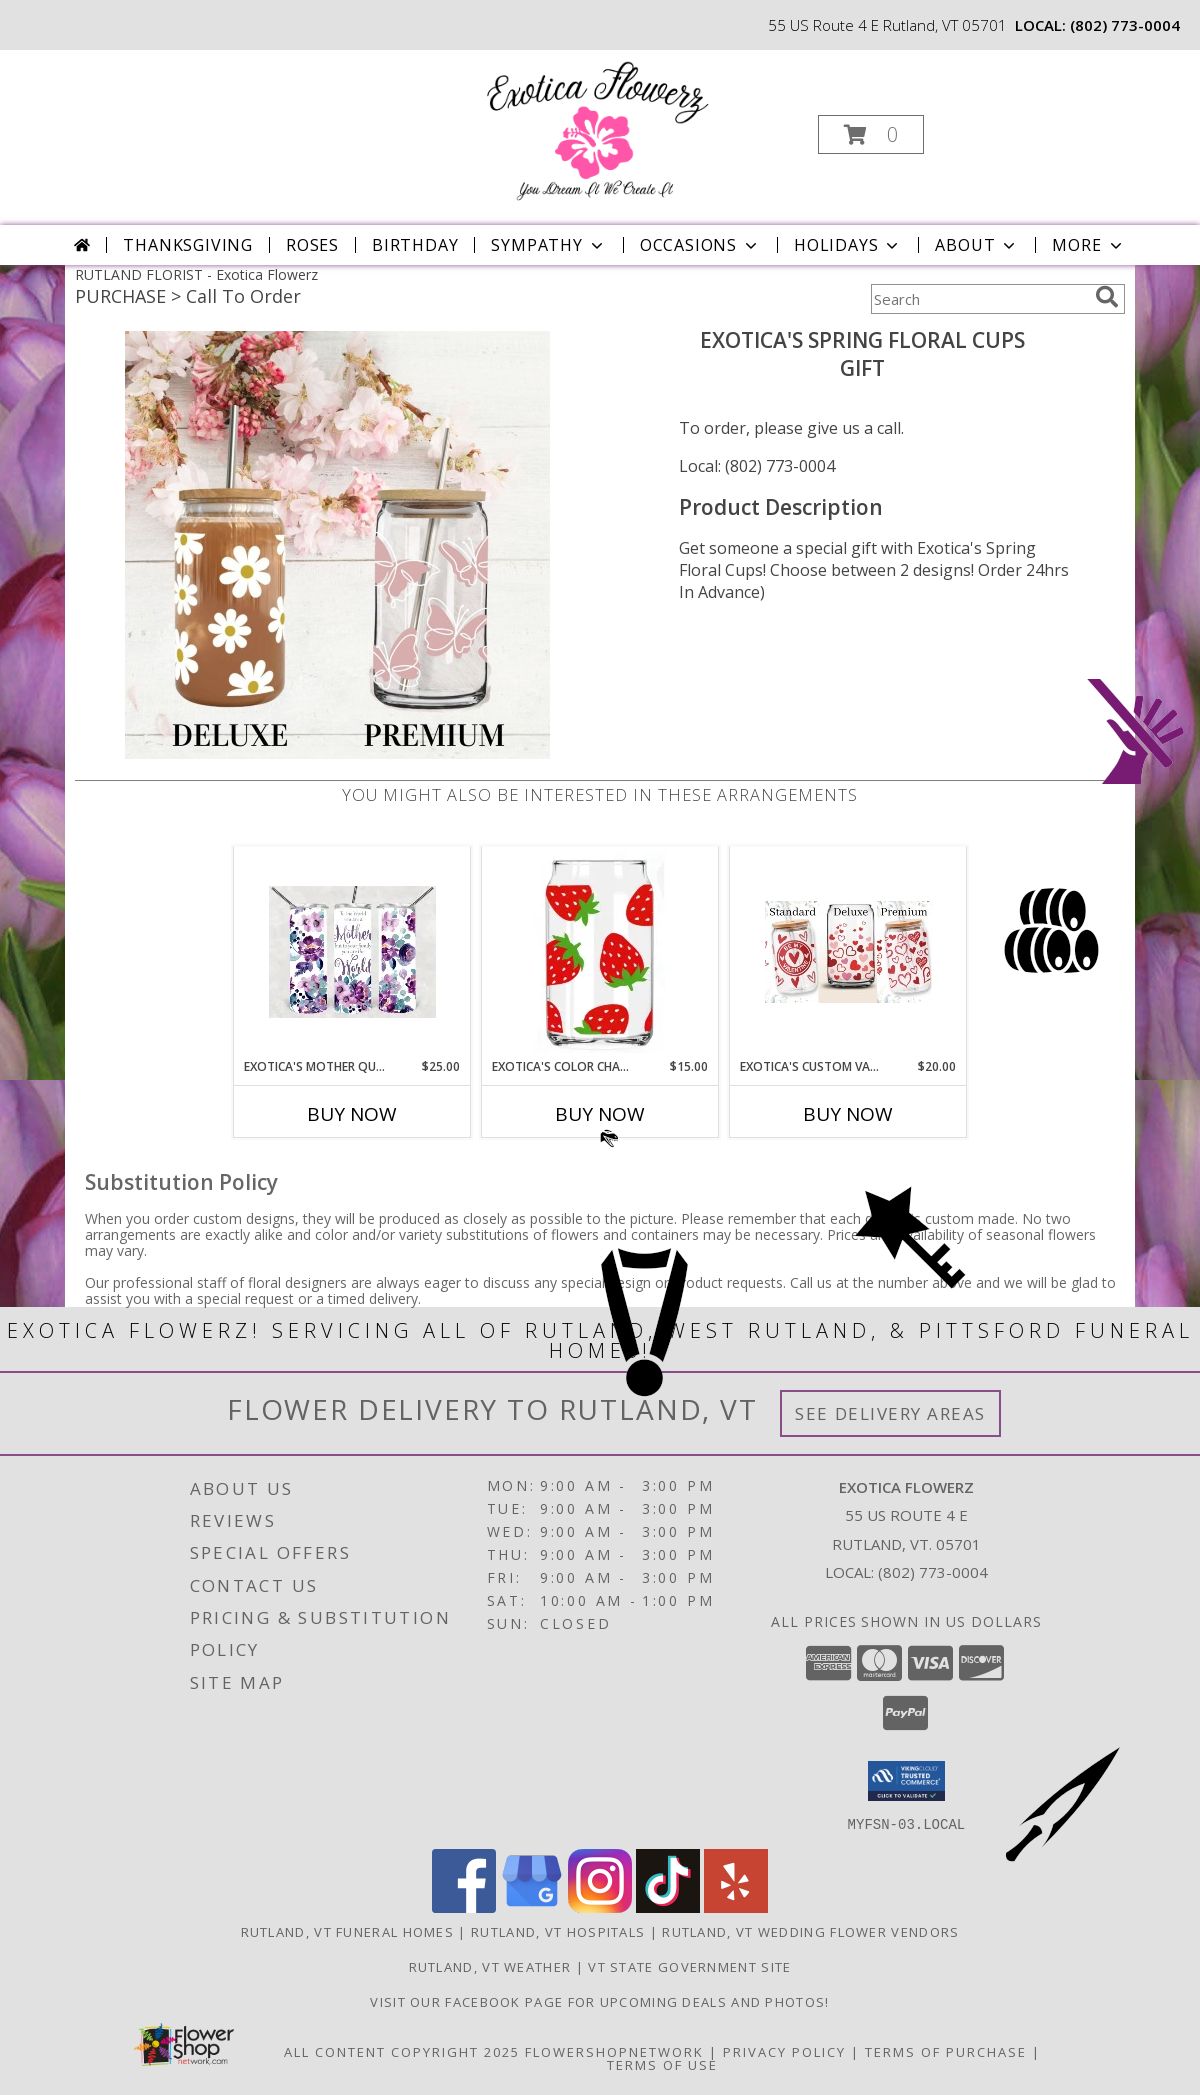 This screenshot has height=2095, width=1200. What do you see at coordinates (1063, 1803) in the screenshot?
I see `equip energy sword weapon` at bounding box center [1063, 1803].